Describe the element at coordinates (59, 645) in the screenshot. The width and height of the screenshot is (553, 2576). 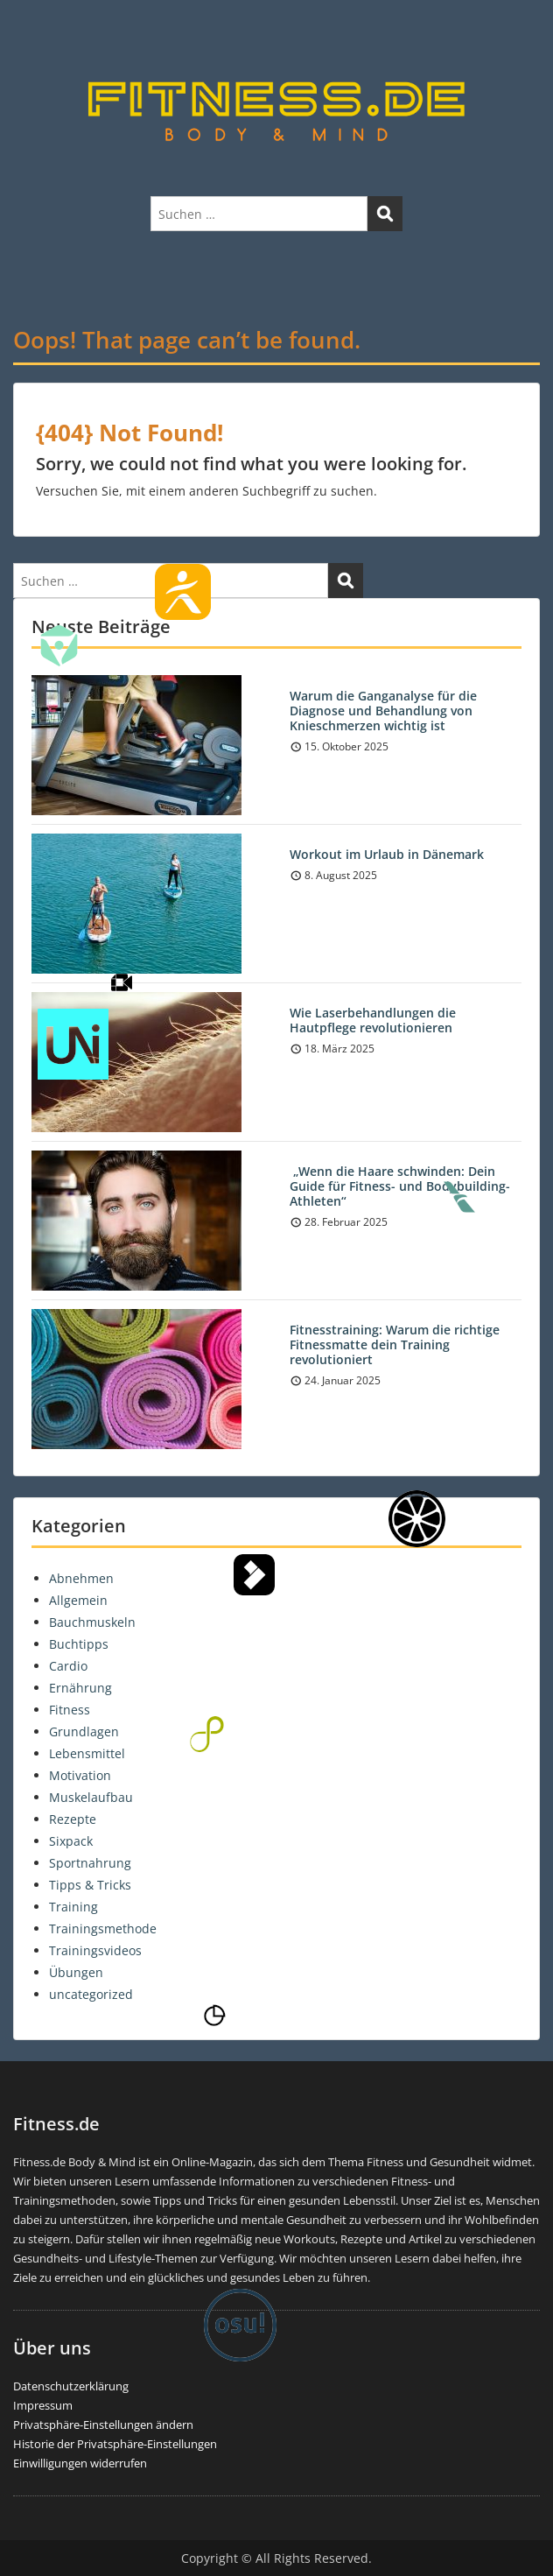
I see `nucleo icon library logo` at that location.